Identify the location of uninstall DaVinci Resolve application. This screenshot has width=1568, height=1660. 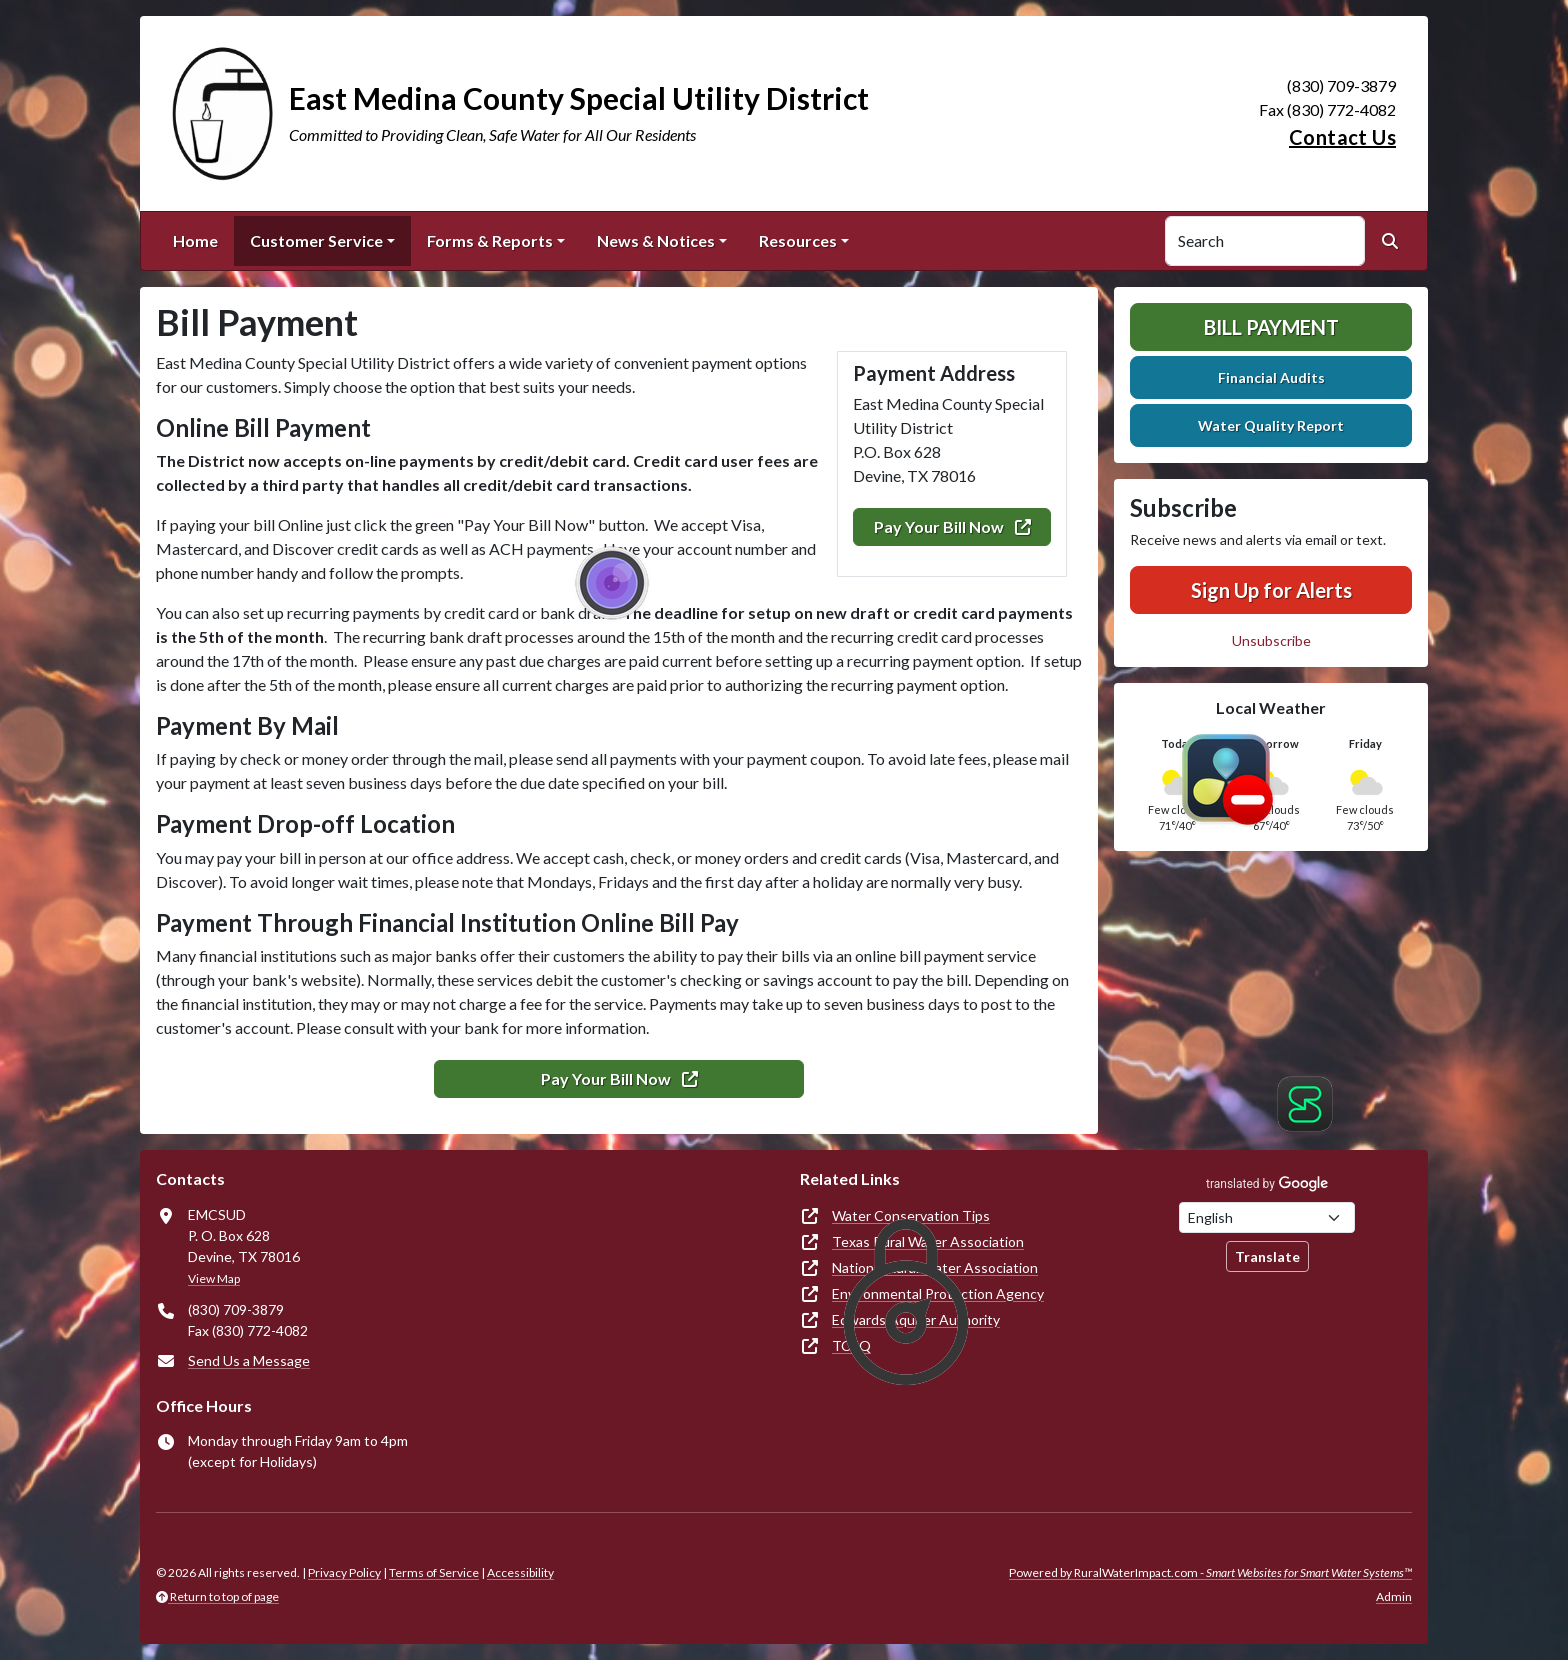
(1226, 778).